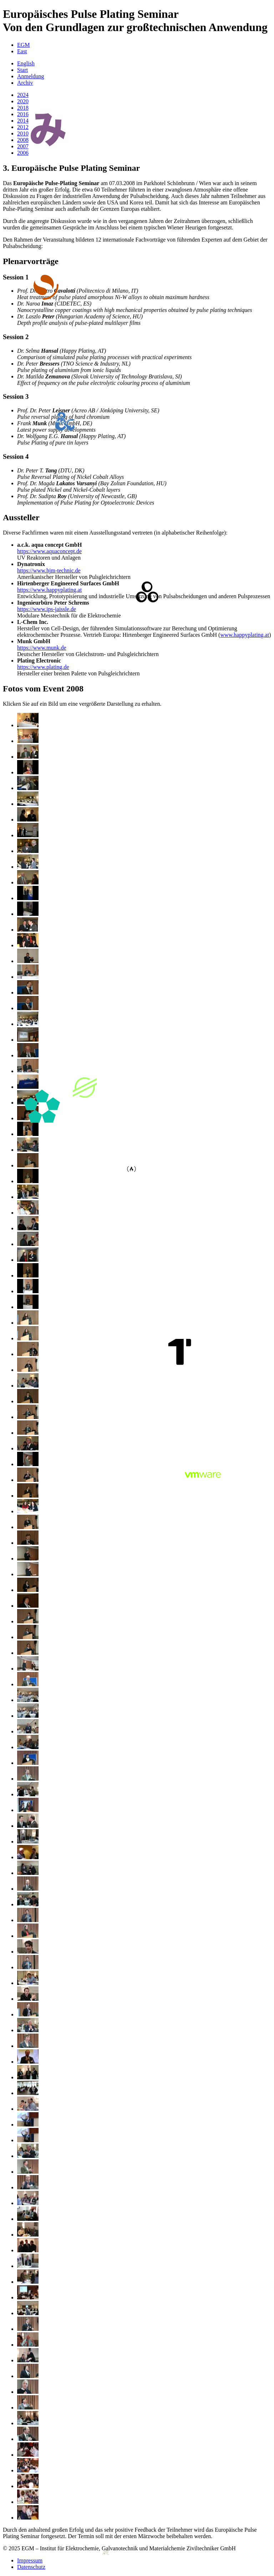  Describe the element at coordinates (65, 421) in the screenshot. I see `Dungeons & Dragons official logo` at that location.